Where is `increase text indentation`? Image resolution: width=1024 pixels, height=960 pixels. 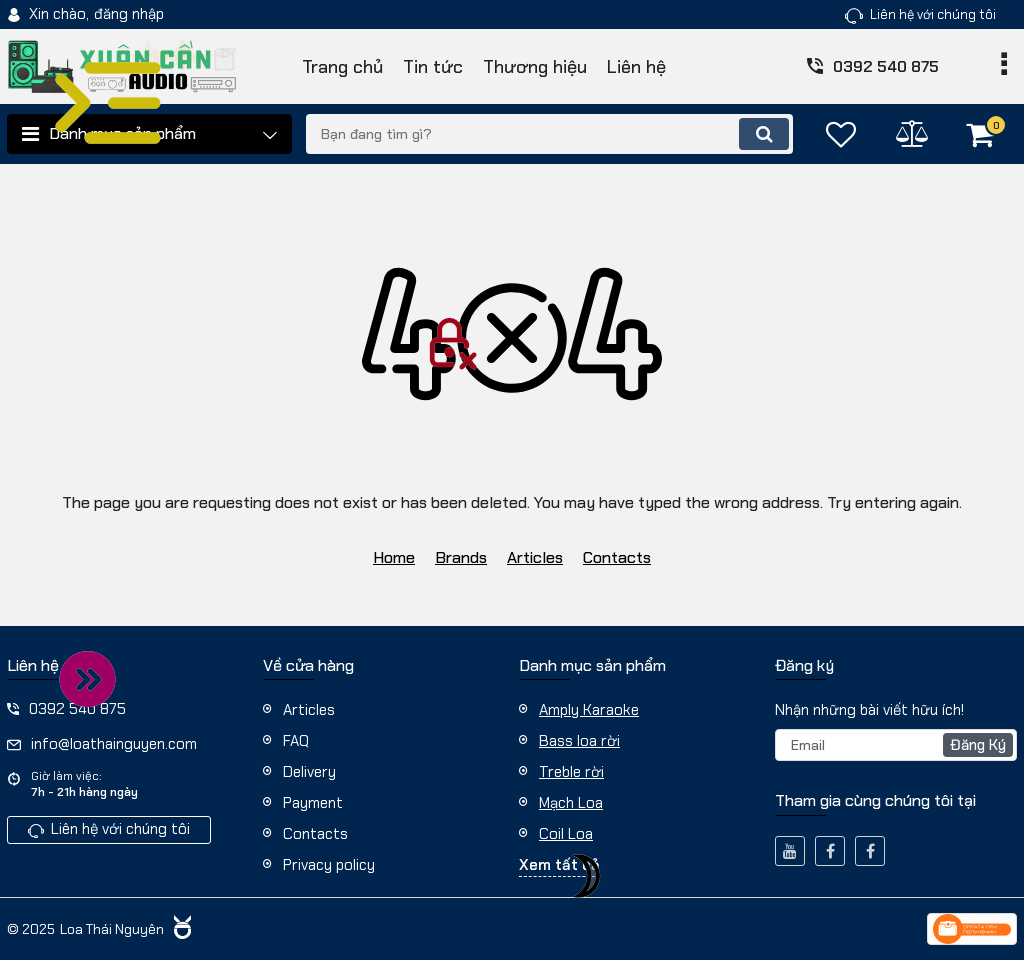
increase text indentation is located at coordinates (108, 103).